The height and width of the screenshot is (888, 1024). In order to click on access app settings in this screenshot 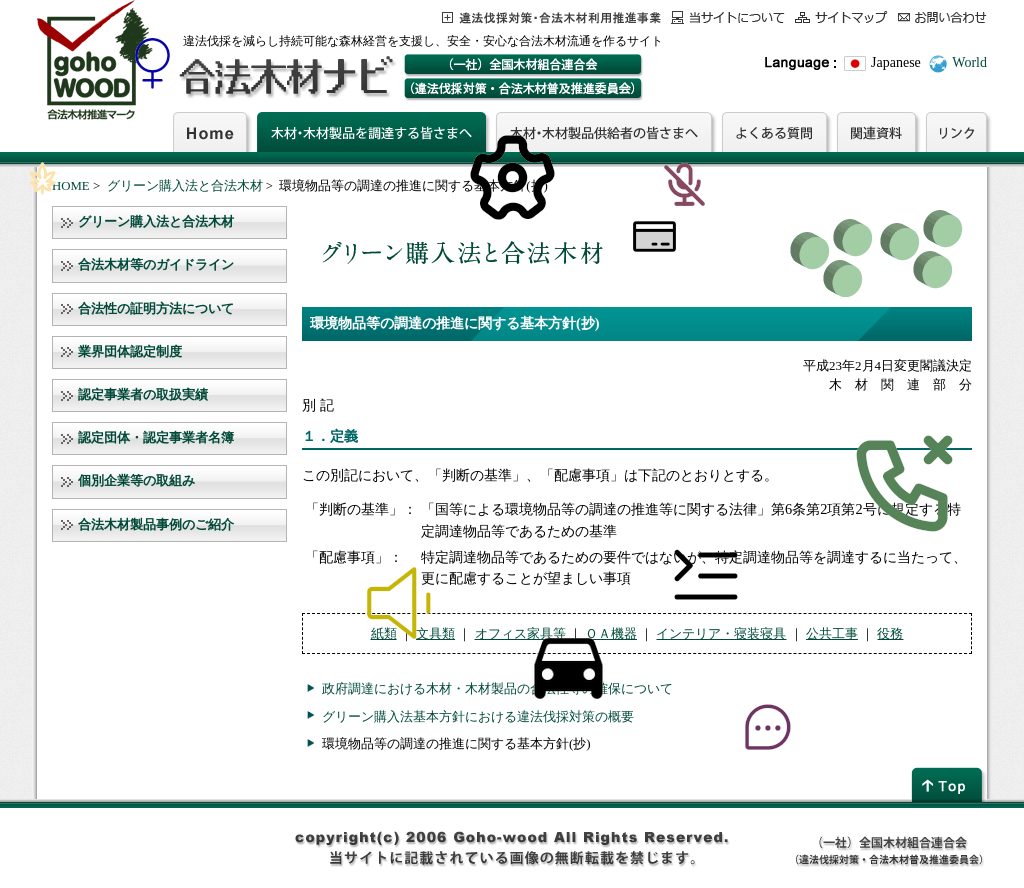, I will do `click(512, 177)`.